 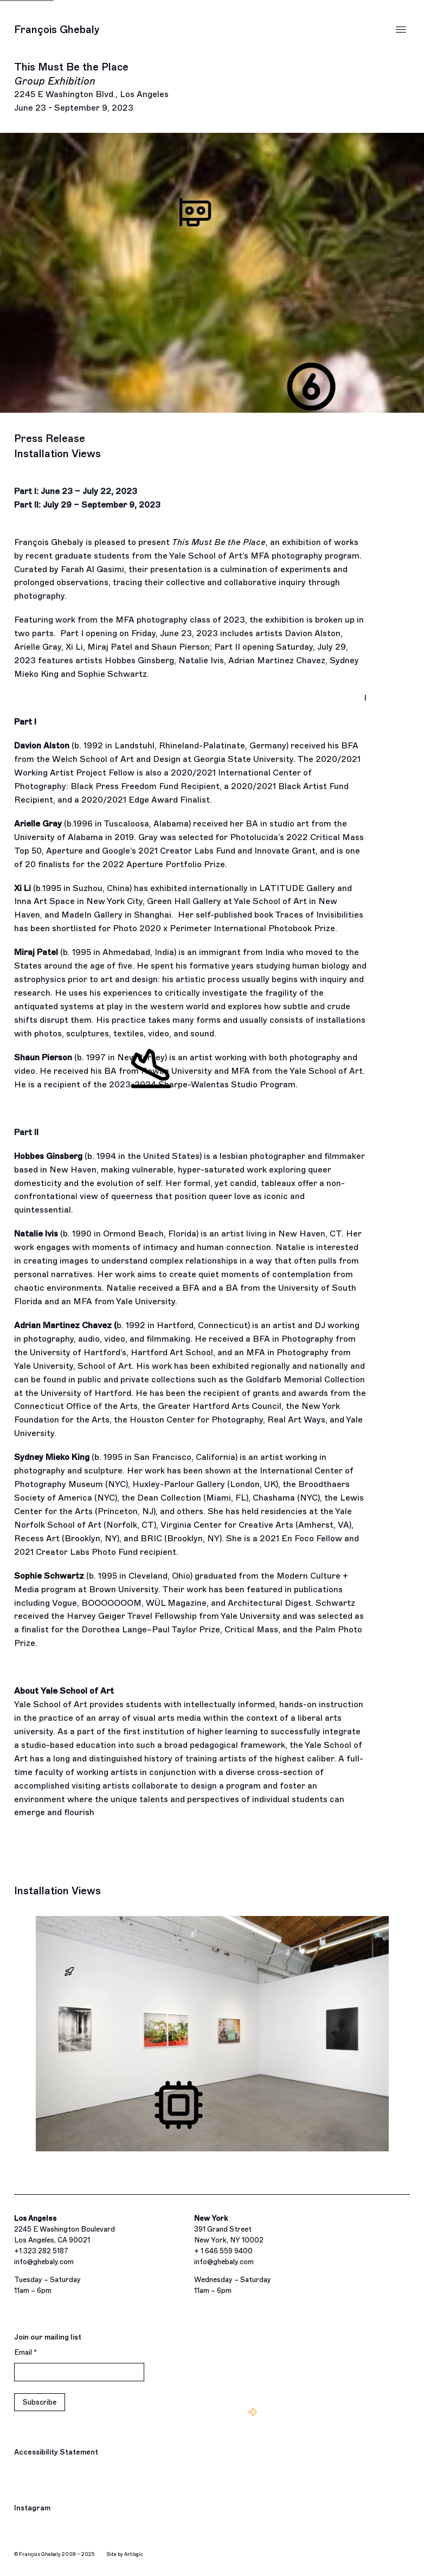 What do you see at coordinates (311, 387) in the screenshot?
I see `indicates step six in a numbered sequence` at bounding box center [311, 387].